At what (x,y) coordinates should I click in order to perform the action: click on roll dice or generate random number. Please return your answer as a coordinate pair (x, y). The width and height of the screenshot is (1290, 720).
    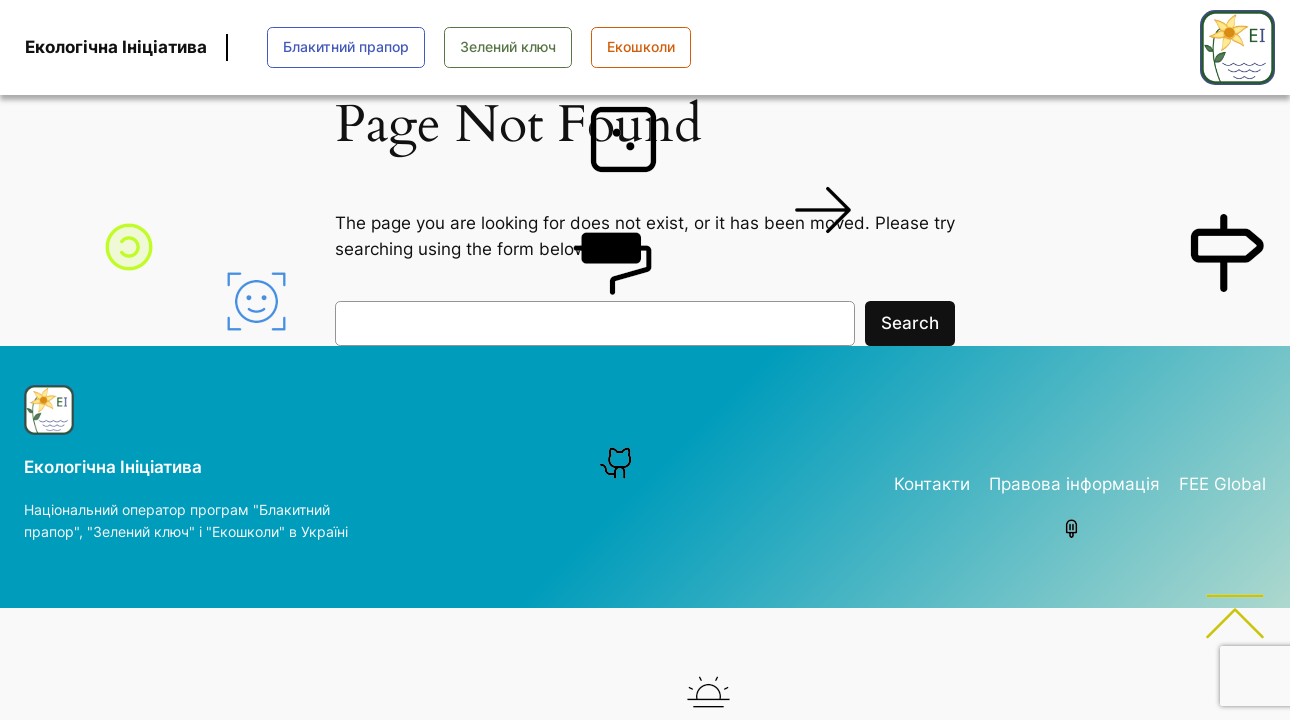
    Looking at the image, I should click on (623, 139).